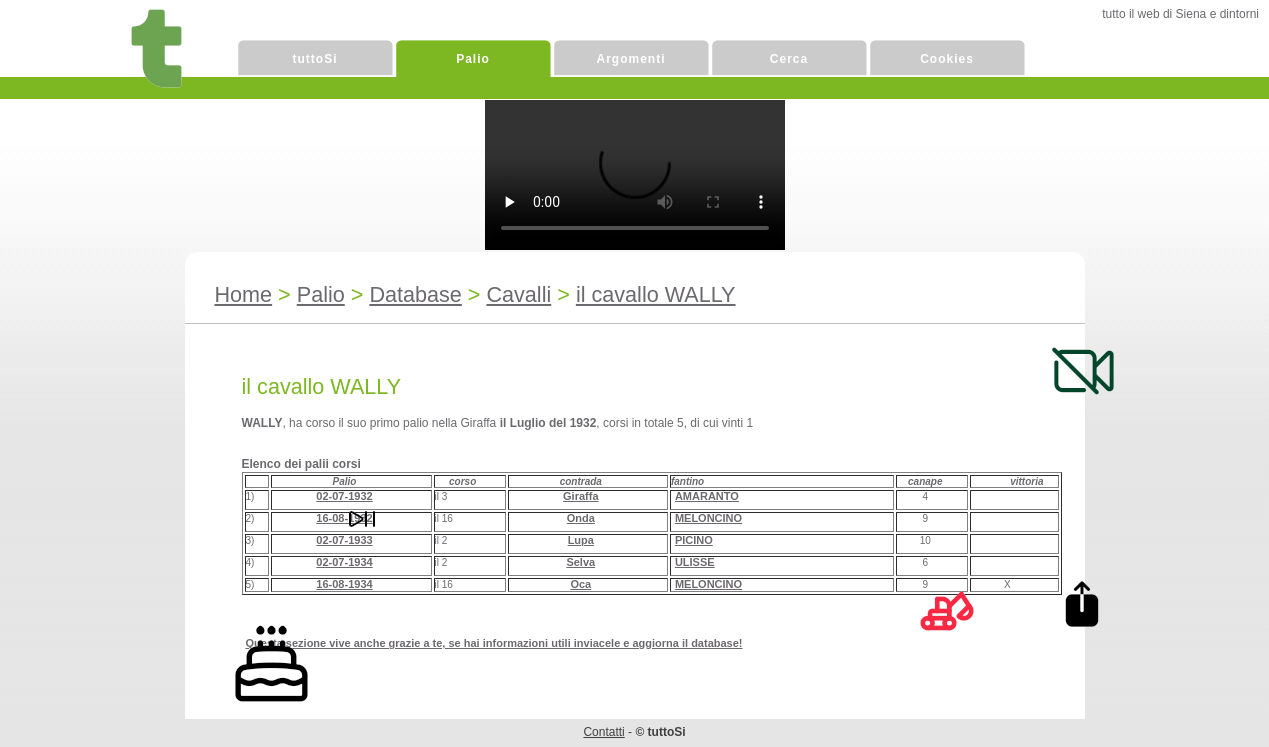  I want to click on share content to another app or service, so click(1082, 604).